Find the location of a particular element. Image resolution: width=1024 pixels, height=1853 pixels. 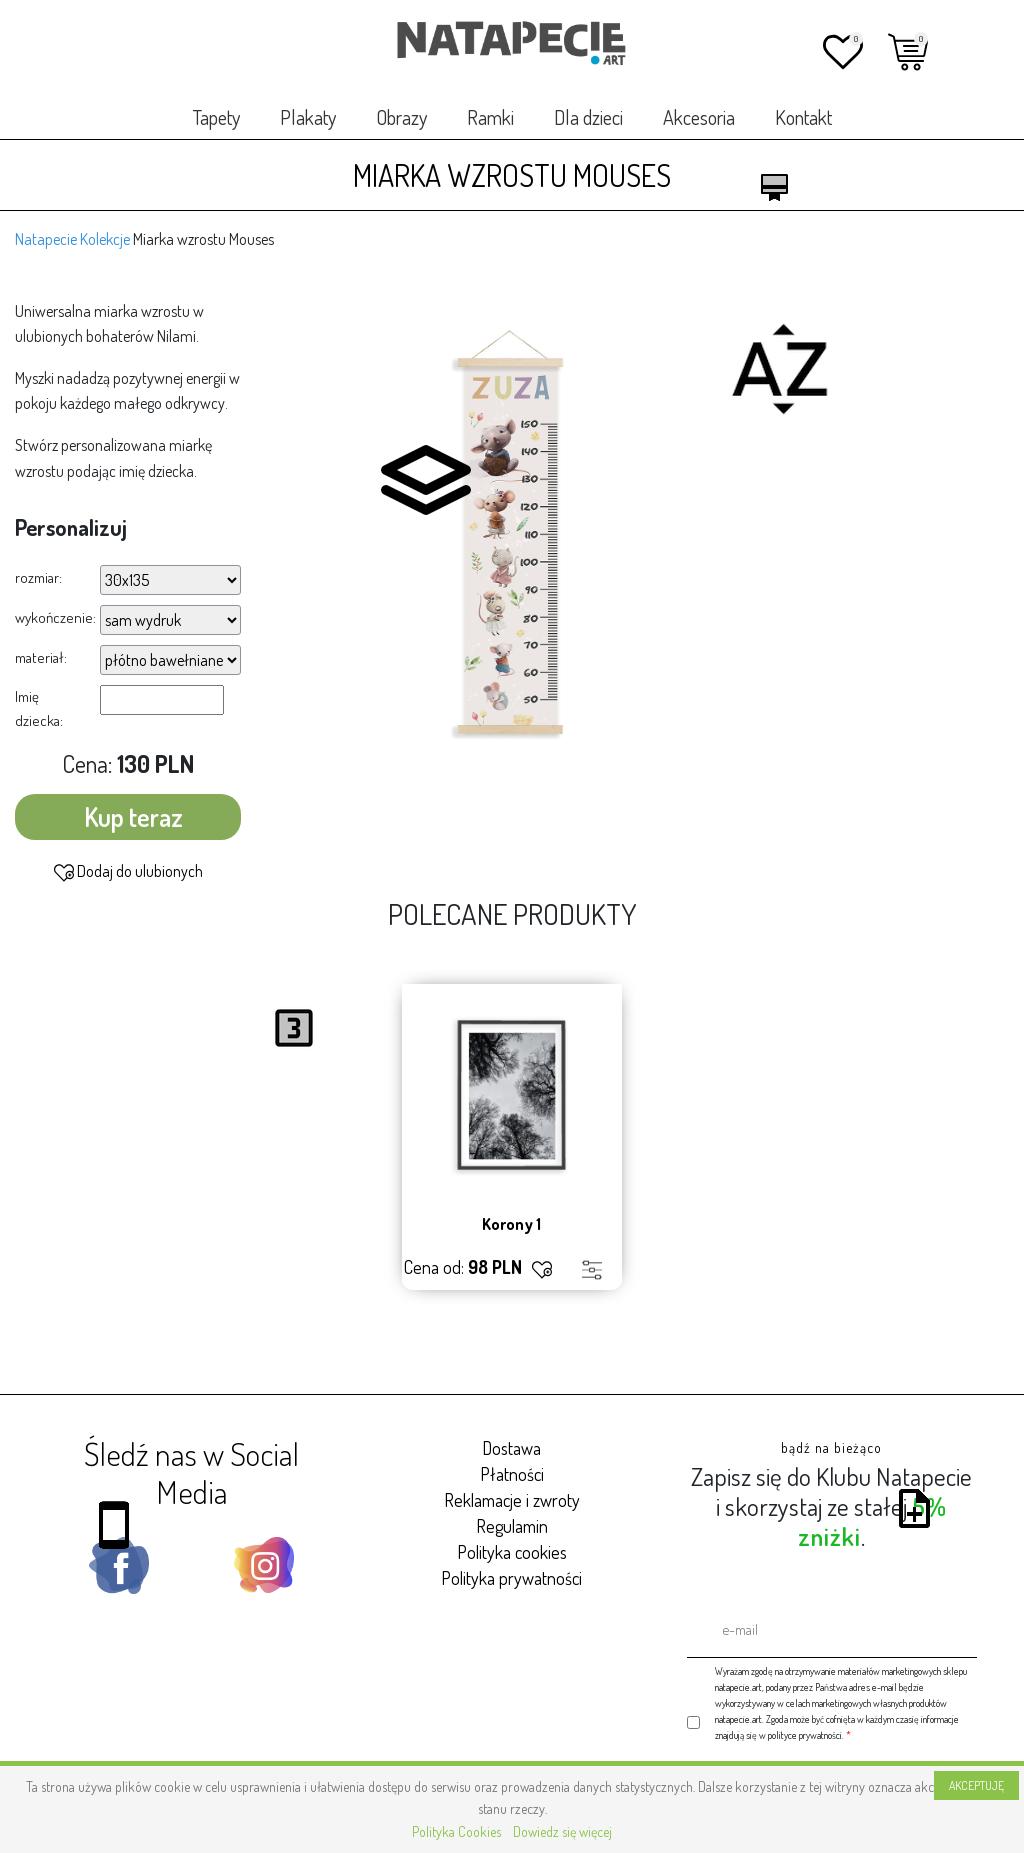

create a new note or document is located at coordinates (914, 1508).